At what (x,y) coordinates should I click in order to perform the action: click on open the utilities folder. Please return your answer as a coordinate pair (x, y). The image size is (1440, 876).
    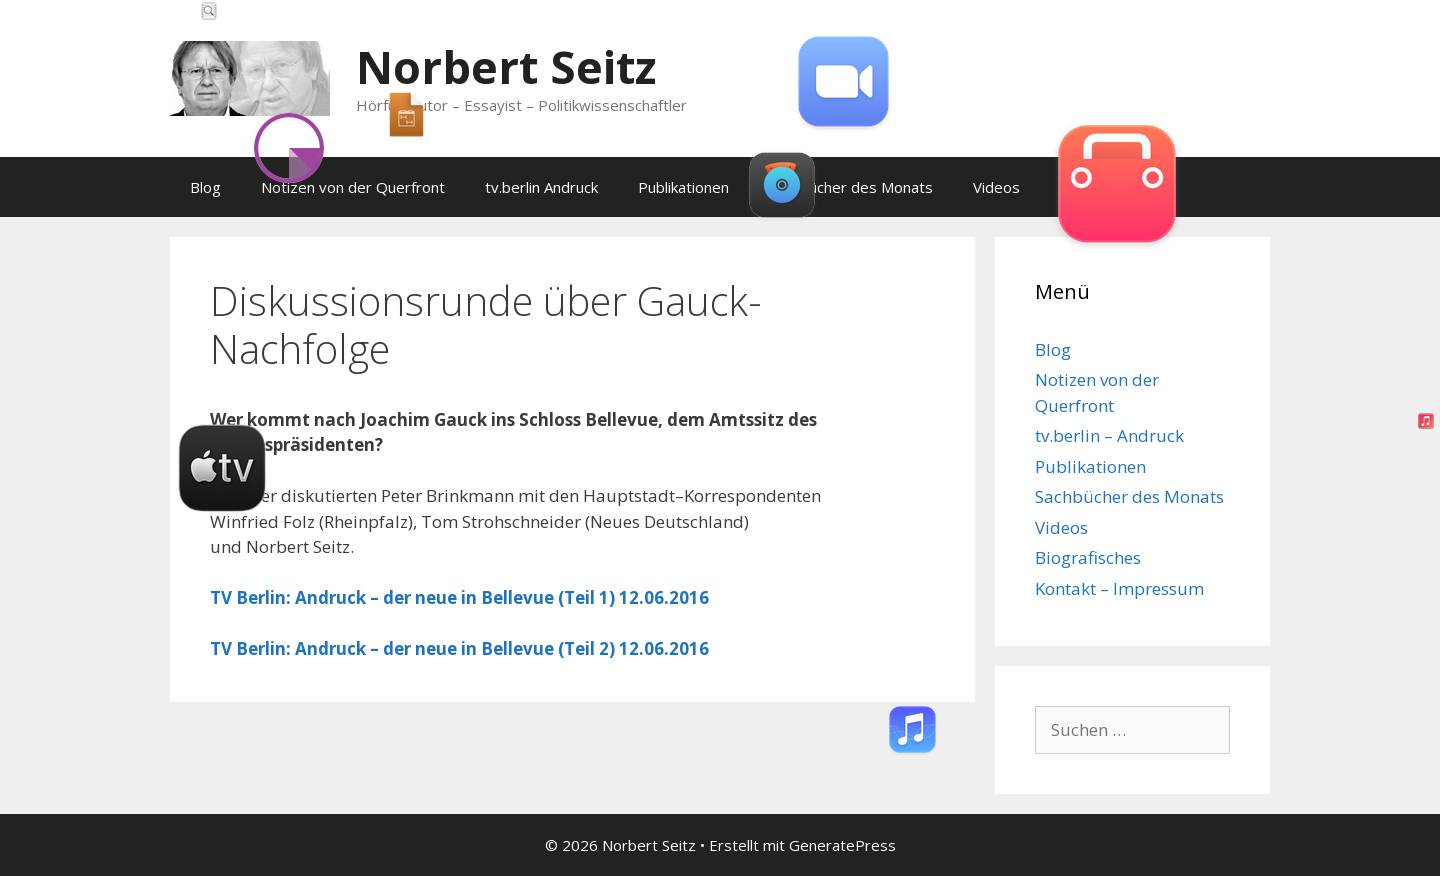
    Looking at the image, I should click on (1117, 186).